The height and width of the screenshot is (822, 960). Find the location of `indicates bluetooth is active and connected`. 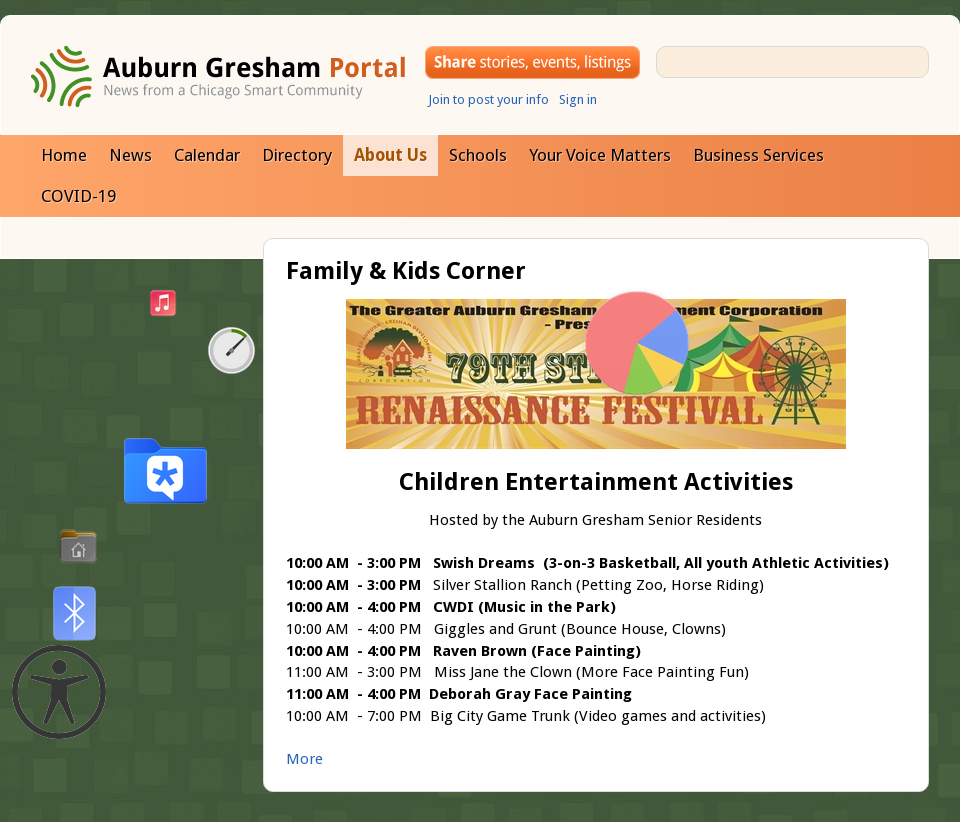

indicates bluetooth is active and connected is located at coordinates (74, 613).